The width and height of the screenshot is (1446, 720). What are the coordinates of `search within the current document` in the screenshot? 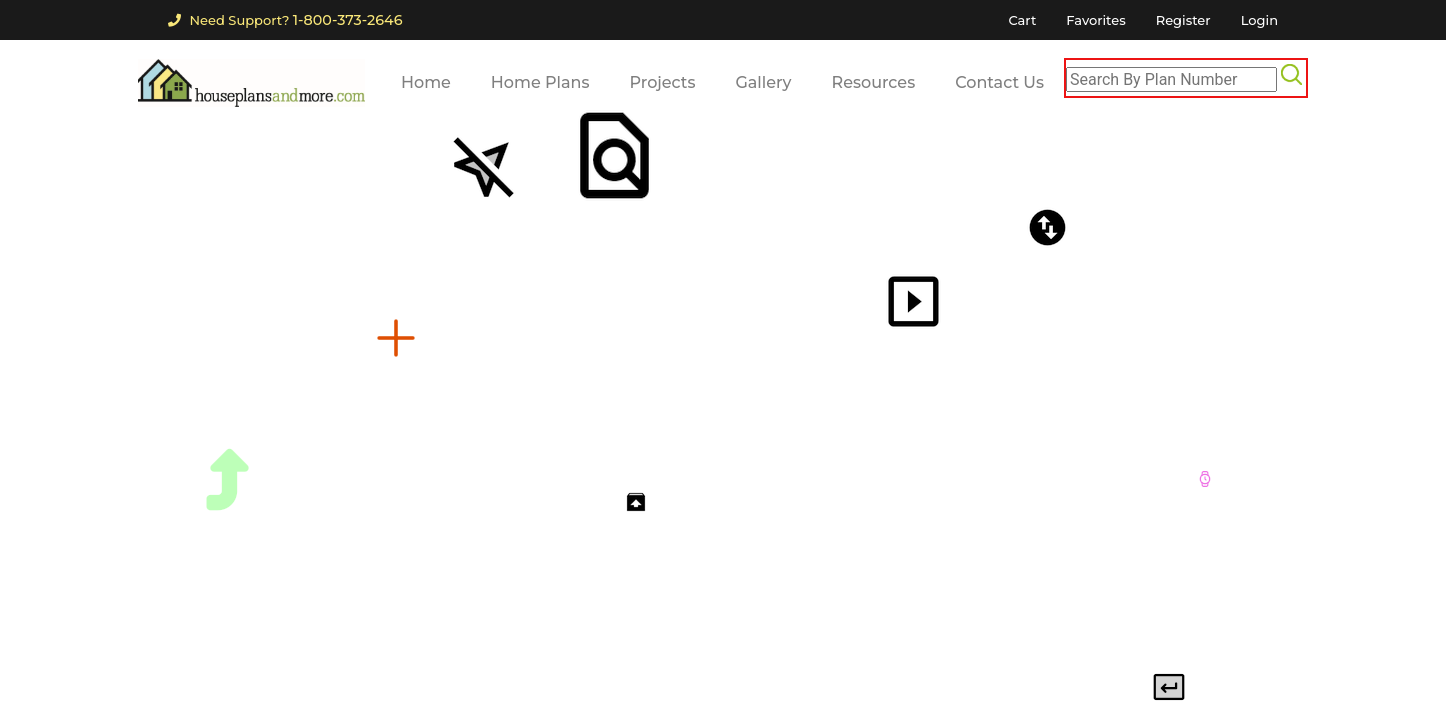 It's located at (614, 155).